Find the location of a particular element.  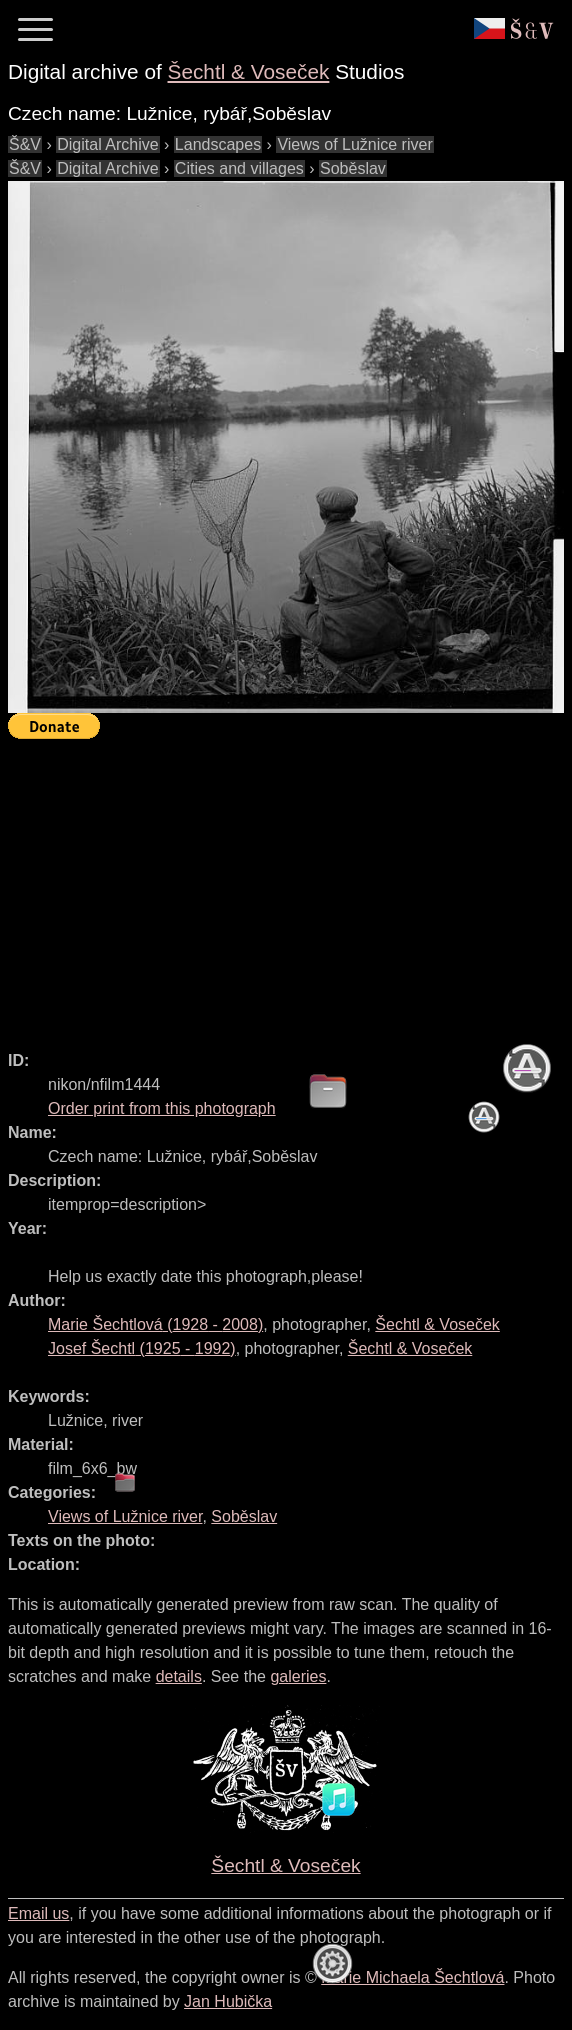

open system settings is located at coordinates (332, 1963).